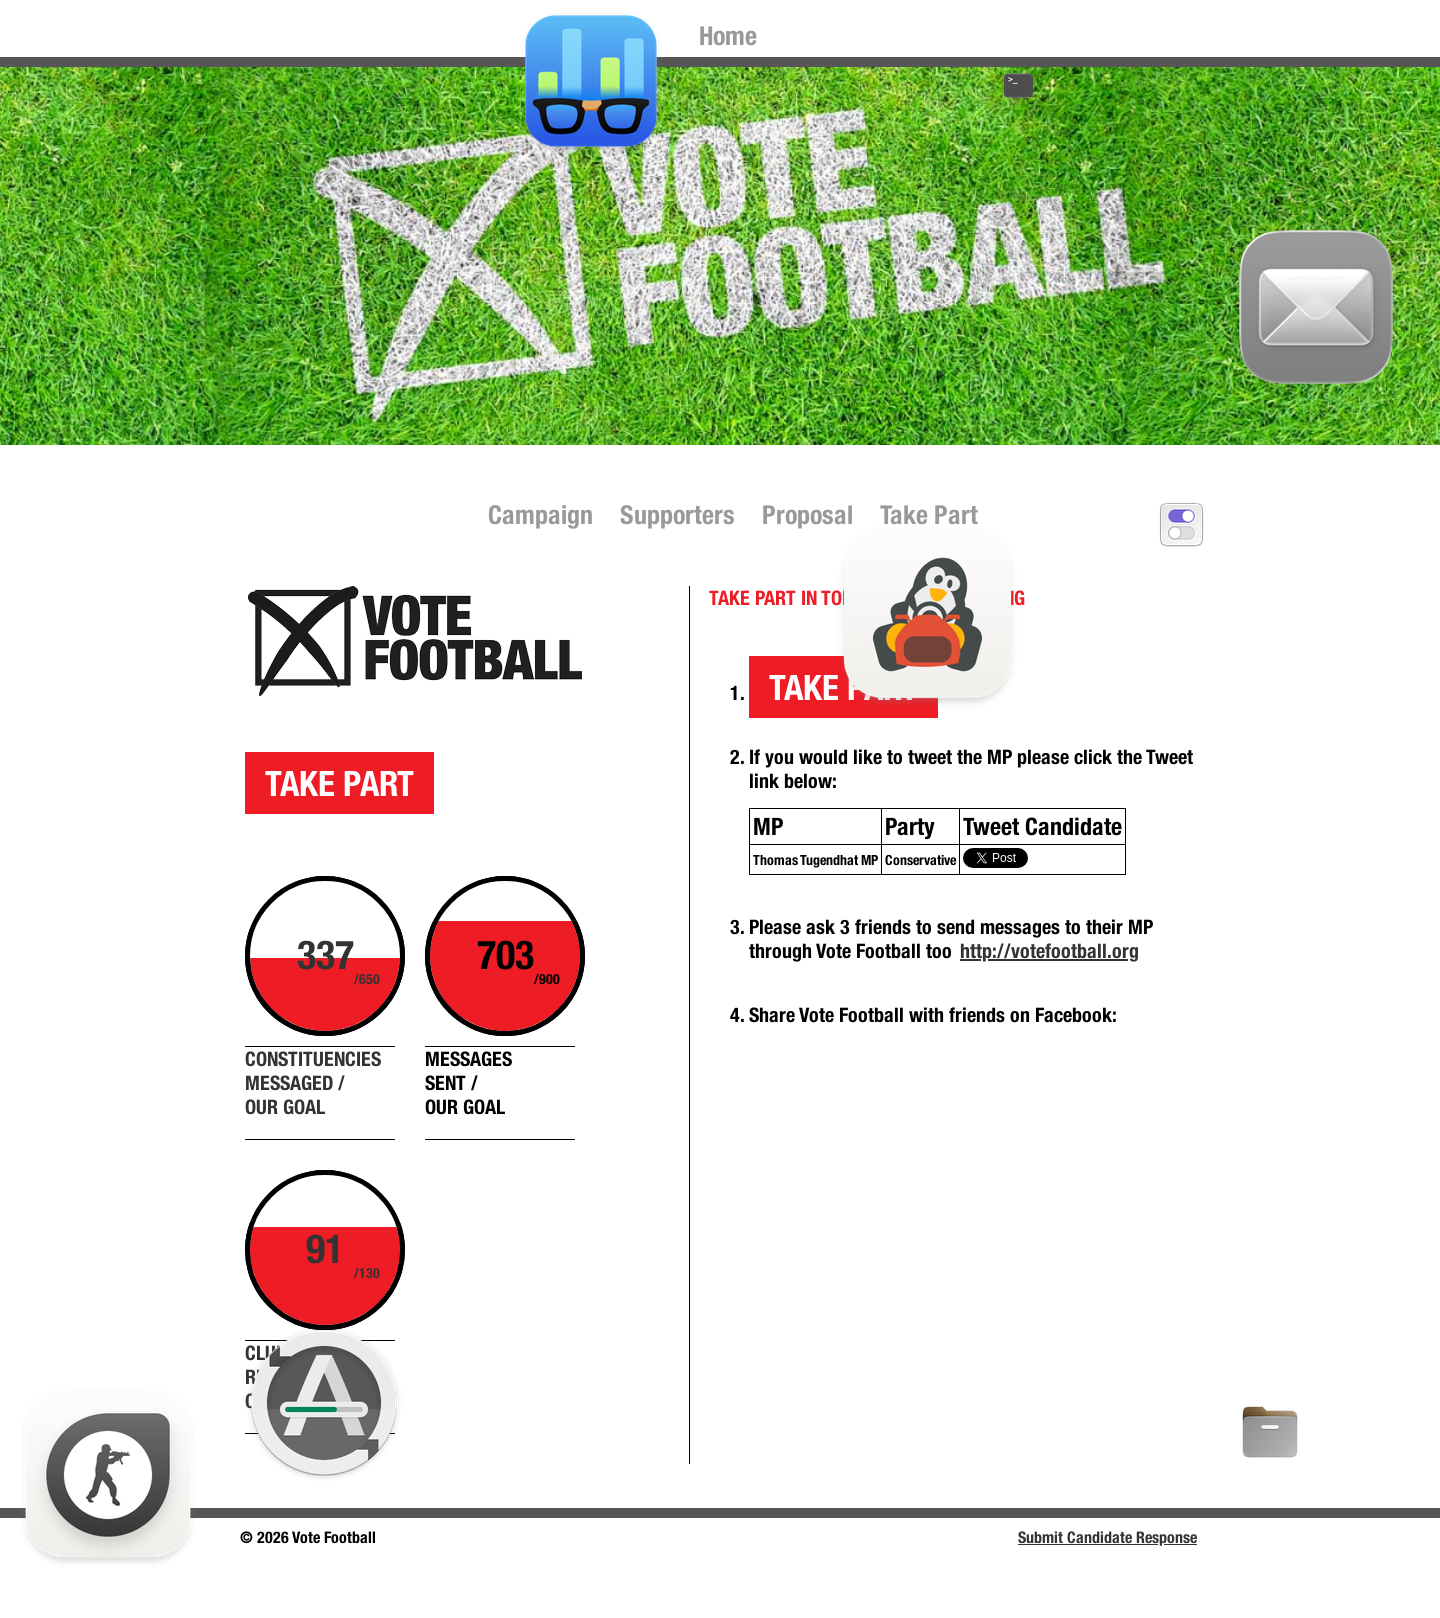 This screenshot has height=1618, width=1440. I want to click on open the mail app, so click(1316, 307).